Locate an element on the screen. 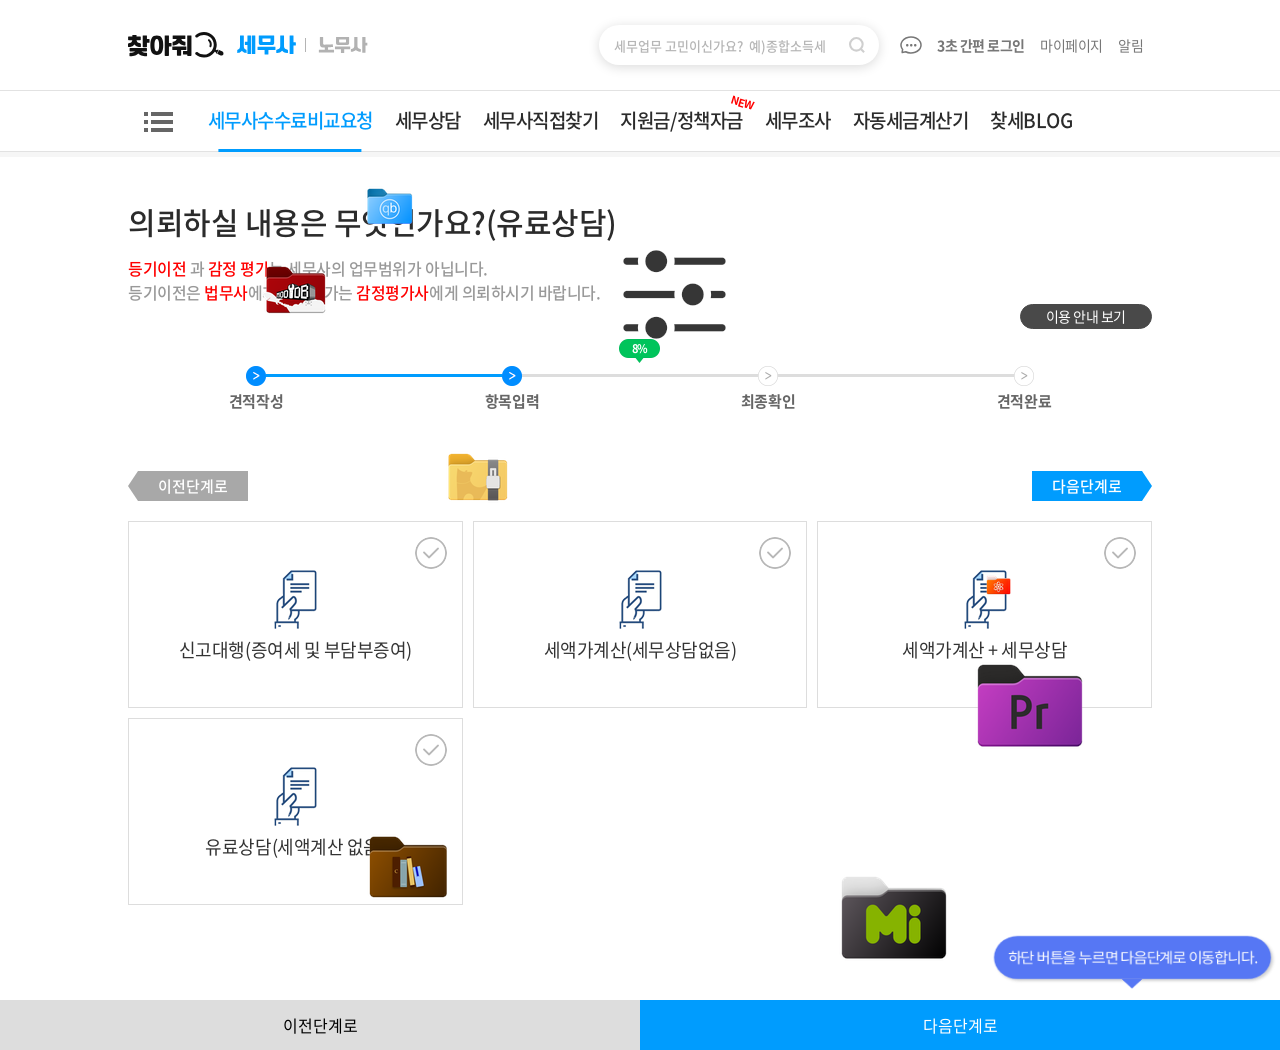 The image size is (1280, 1050). open calibre e-book library folder is located at coordinates (408, 869).